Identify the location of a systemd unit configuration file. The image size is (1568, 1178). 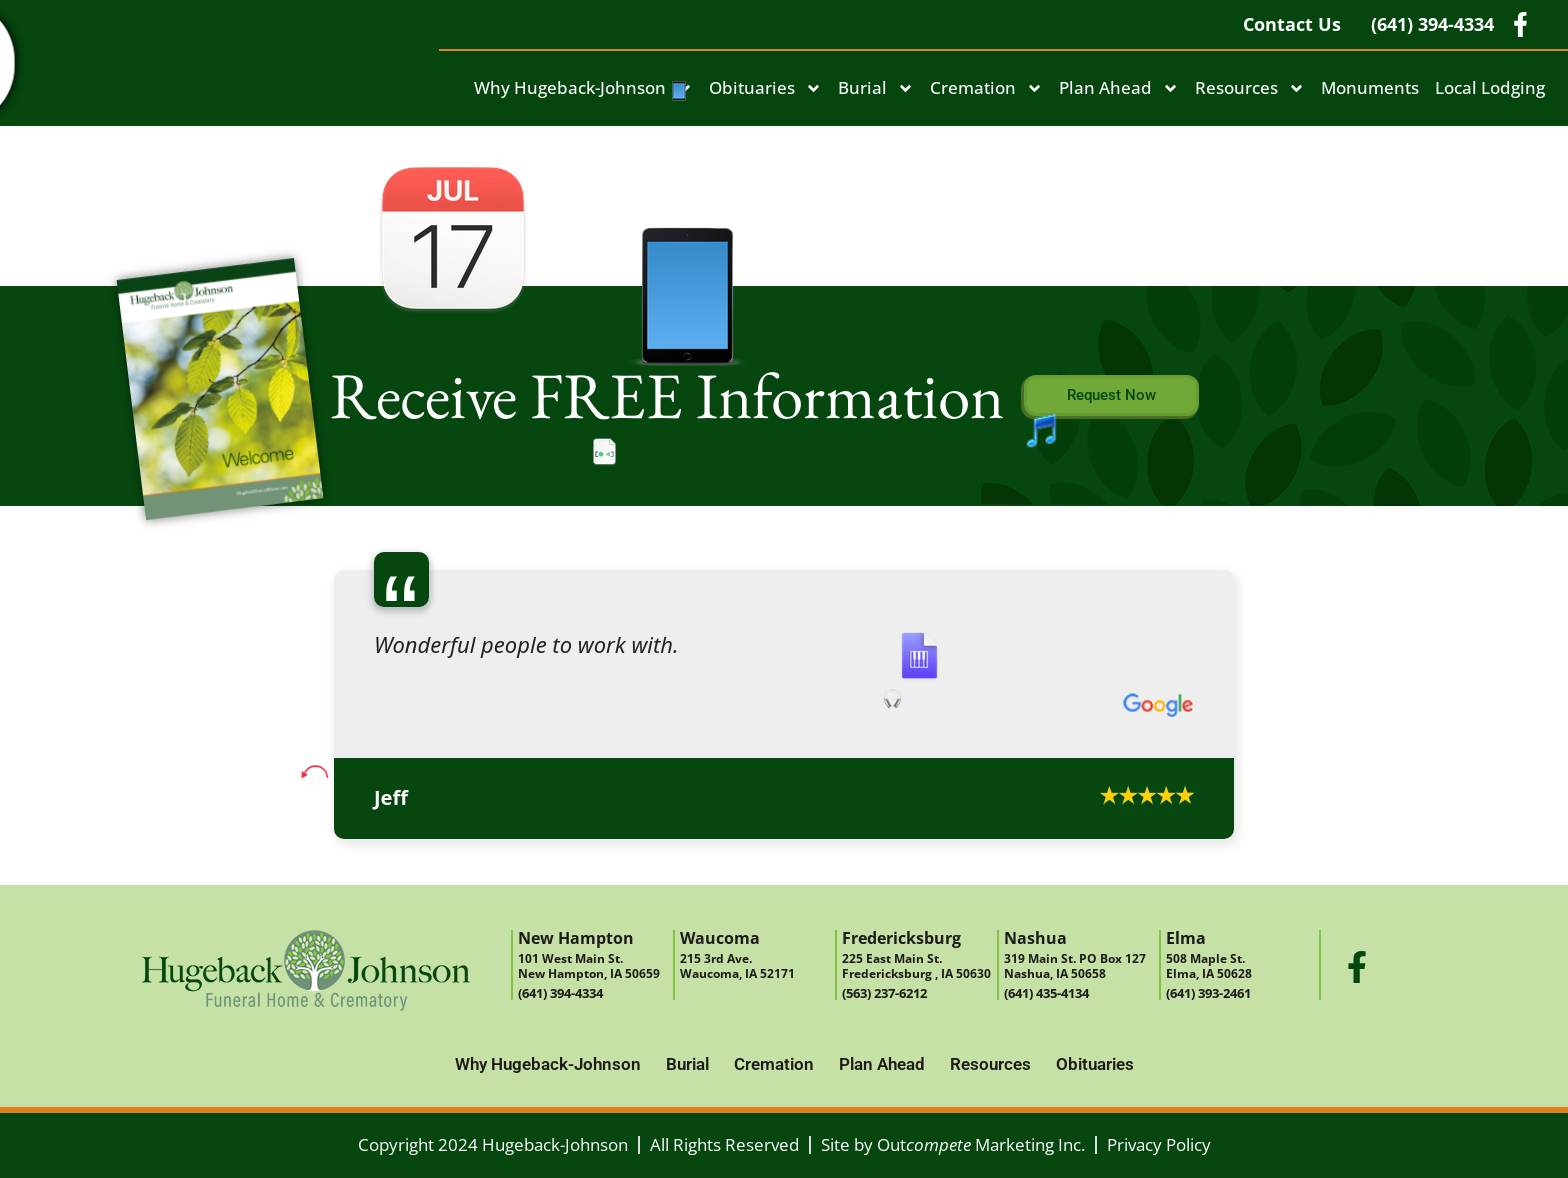
(604, 451).